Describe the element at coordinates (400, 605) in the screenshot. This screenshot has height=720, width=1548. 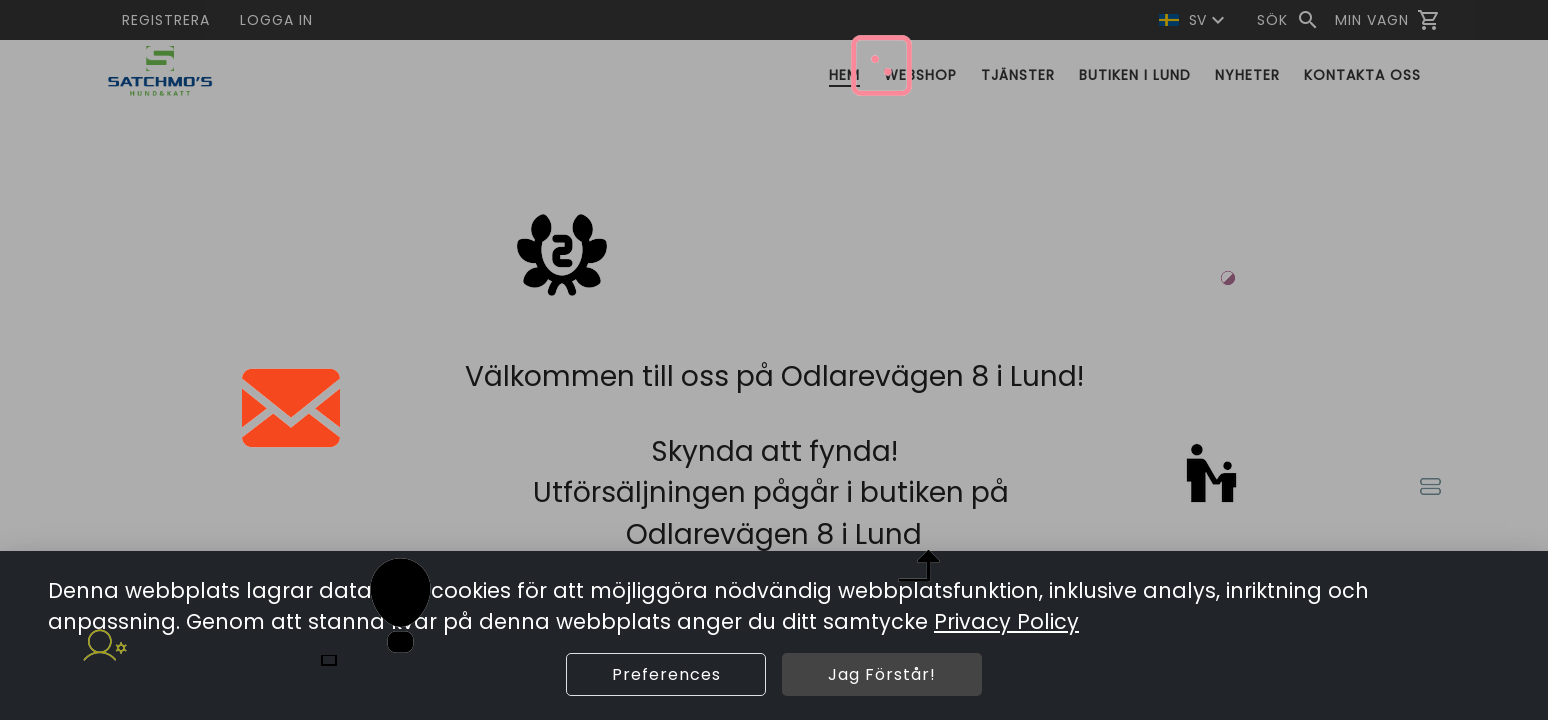
I see `access travel or adventure features` at that location.